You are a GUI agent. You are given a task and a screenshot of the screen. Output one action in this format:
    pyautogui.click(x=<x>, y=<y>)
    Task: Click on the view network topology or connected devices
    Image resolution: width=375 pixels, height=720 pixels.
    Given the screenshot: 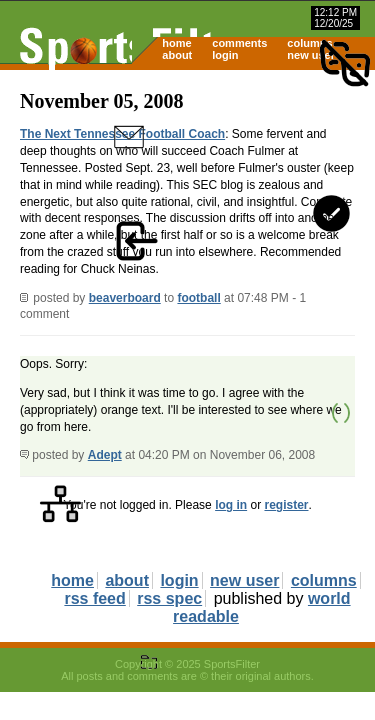 What is the action you would take?
    pyautogui.click(x=60, y=504)
    